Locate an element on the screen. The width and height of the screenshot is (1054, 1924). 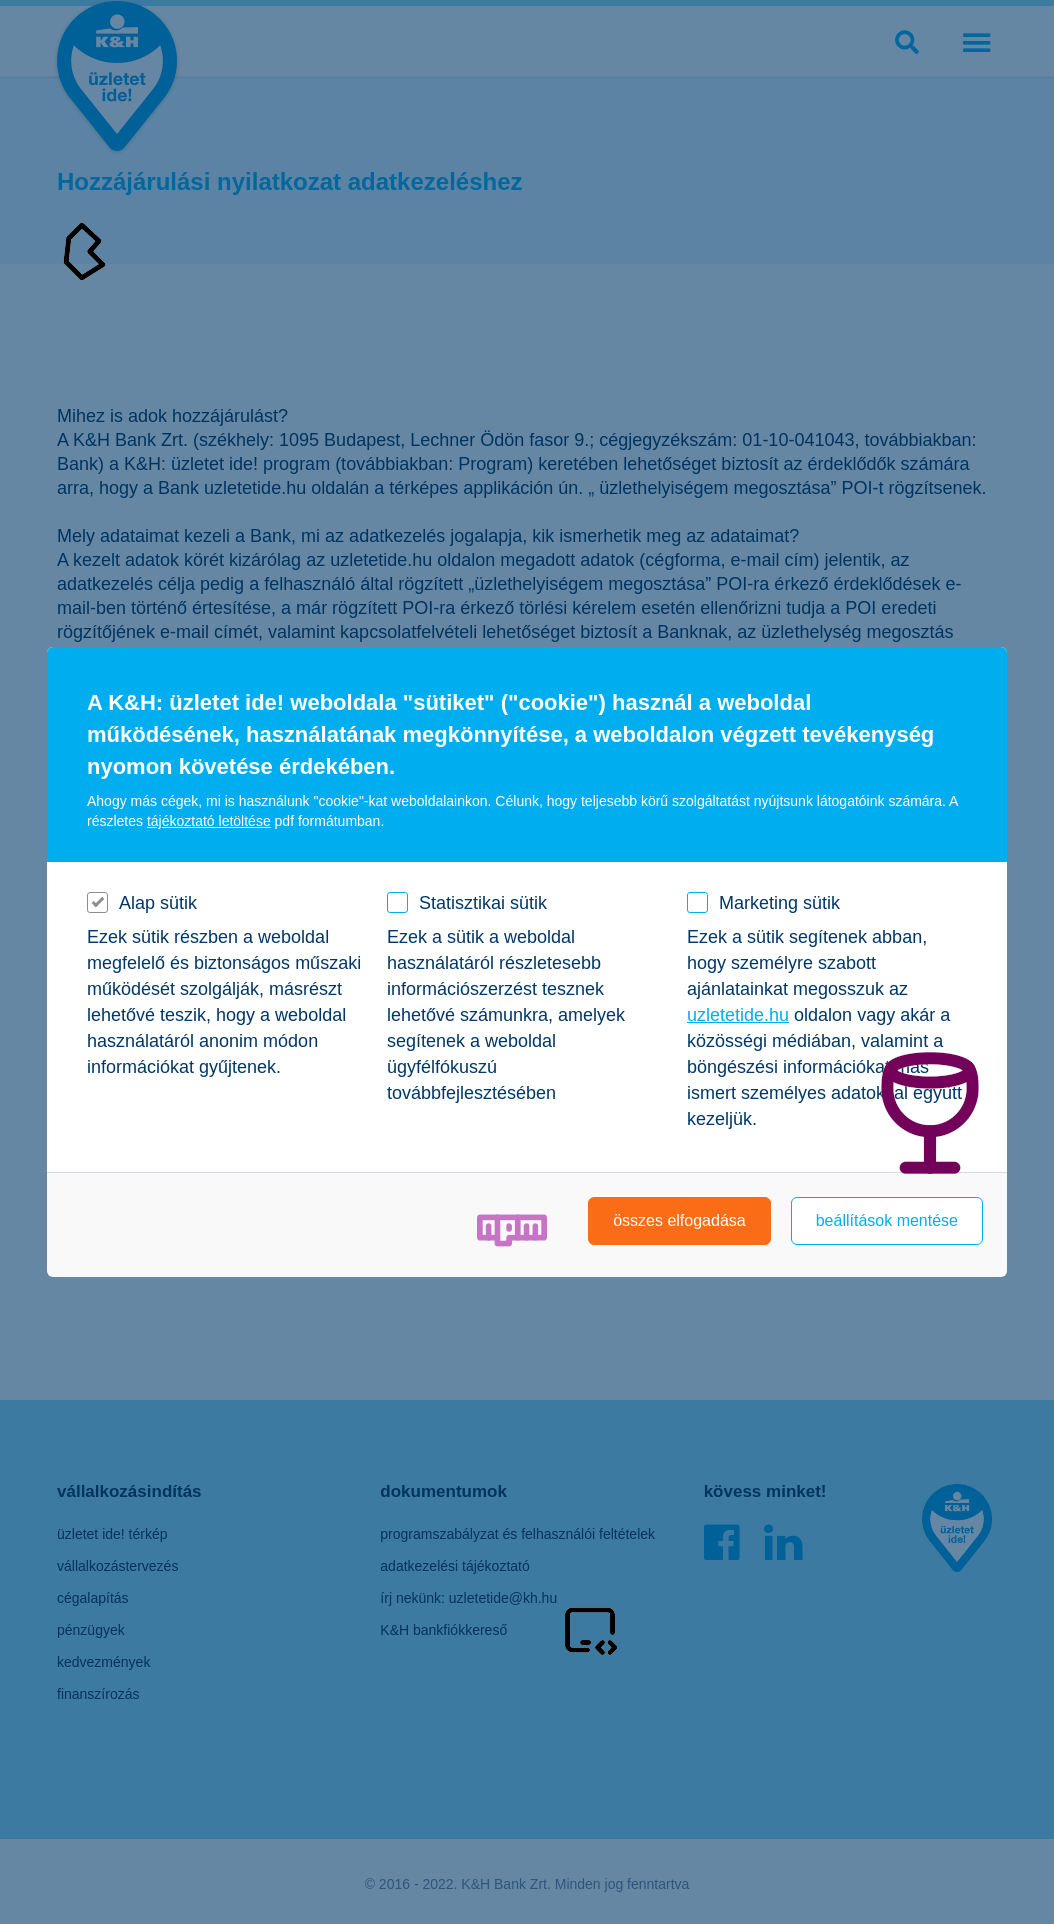
view cocktail or drink menu is located at coordinates (930, 1113).